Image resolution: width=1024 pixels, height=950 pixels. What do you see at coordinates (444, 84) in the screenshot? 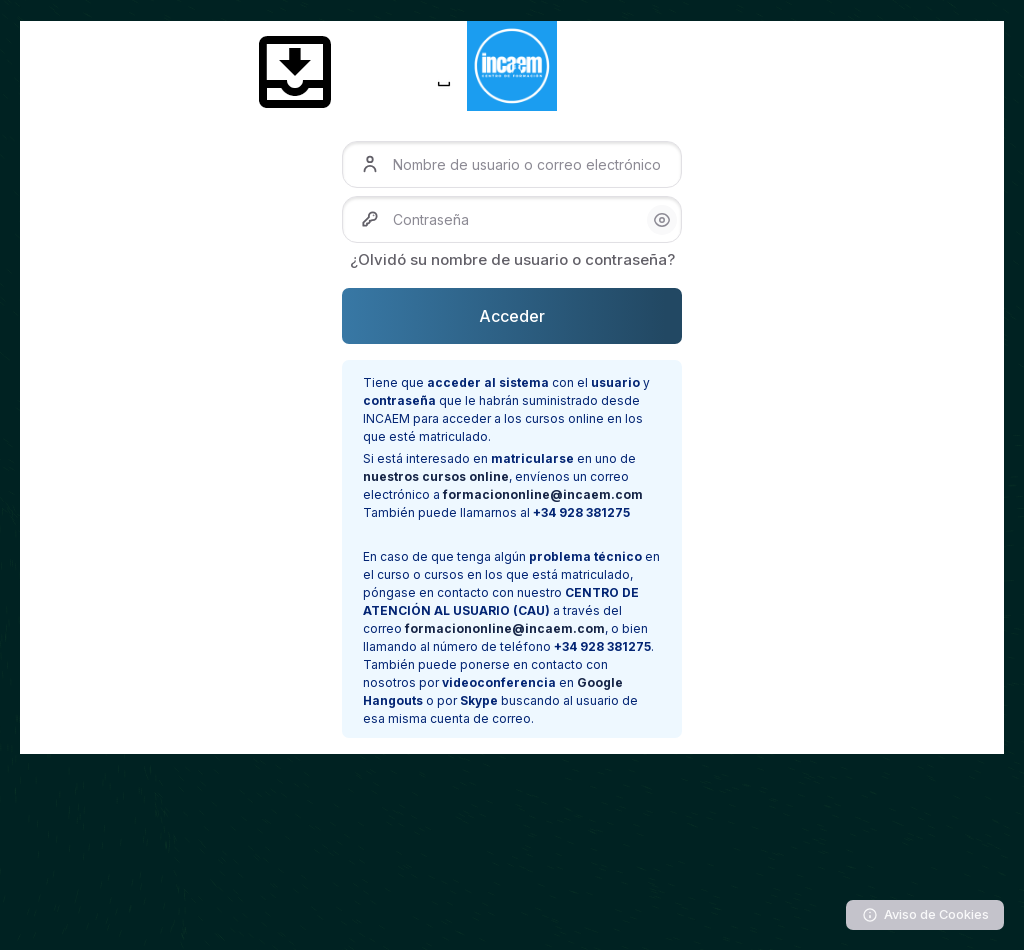
I see `insert a space character` at bounding box center [444, 84].